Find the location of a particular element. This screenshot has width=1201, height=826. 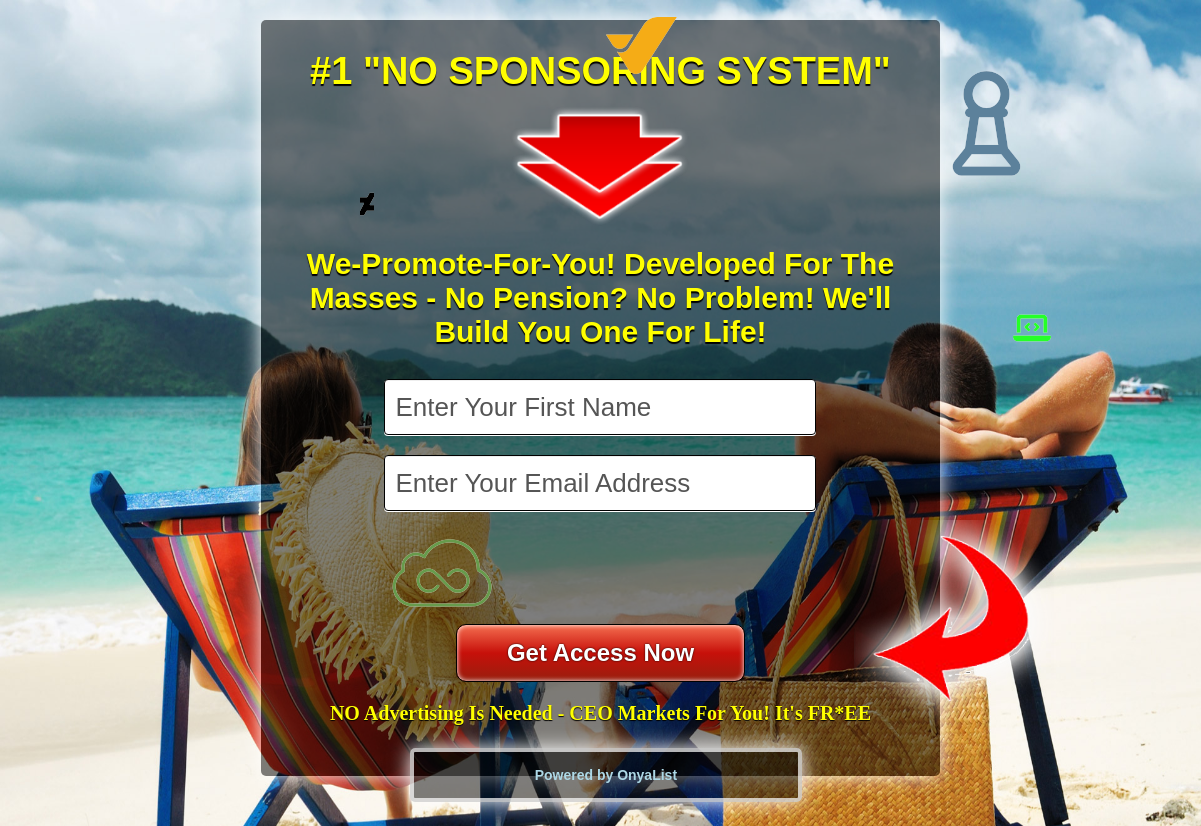

visit deviantart profile or page is located at coordinates (367, 204).